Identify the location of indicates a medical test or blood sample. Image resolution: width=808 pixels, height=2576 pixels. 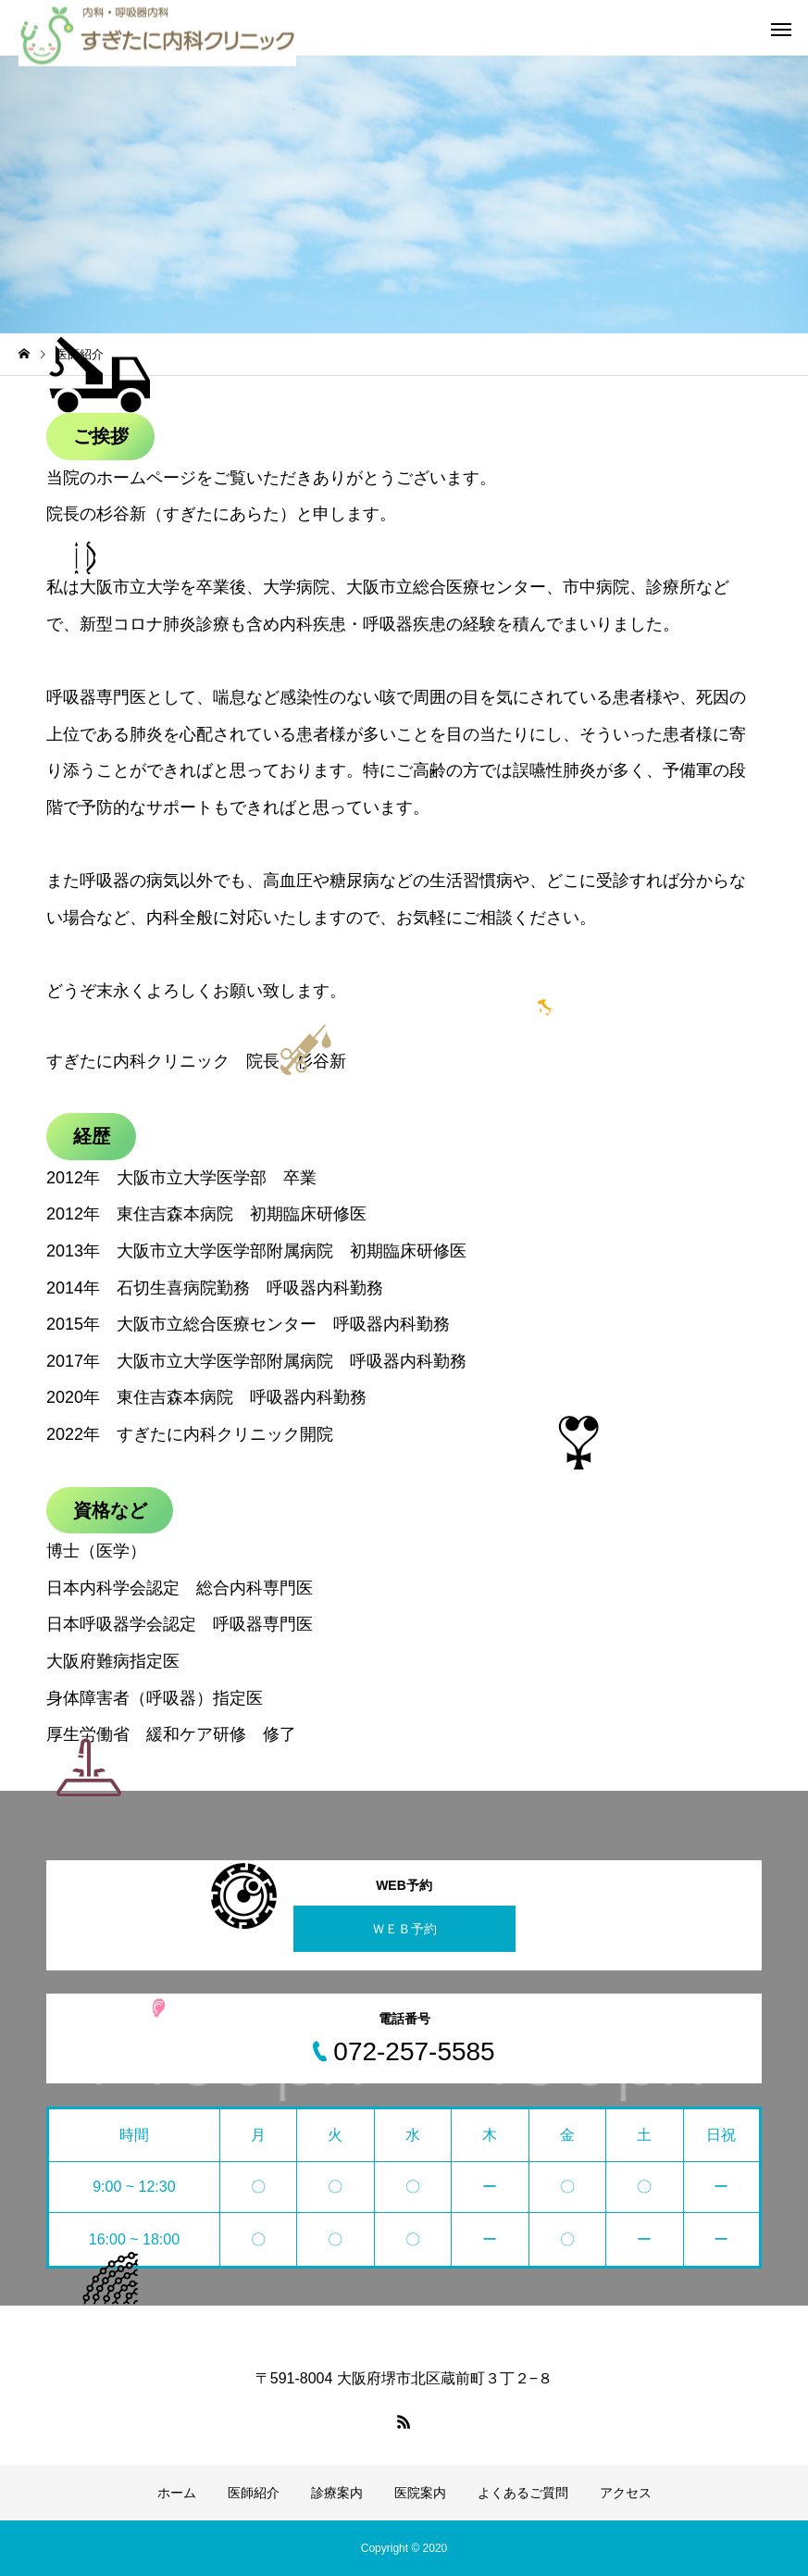
(305, 1049).